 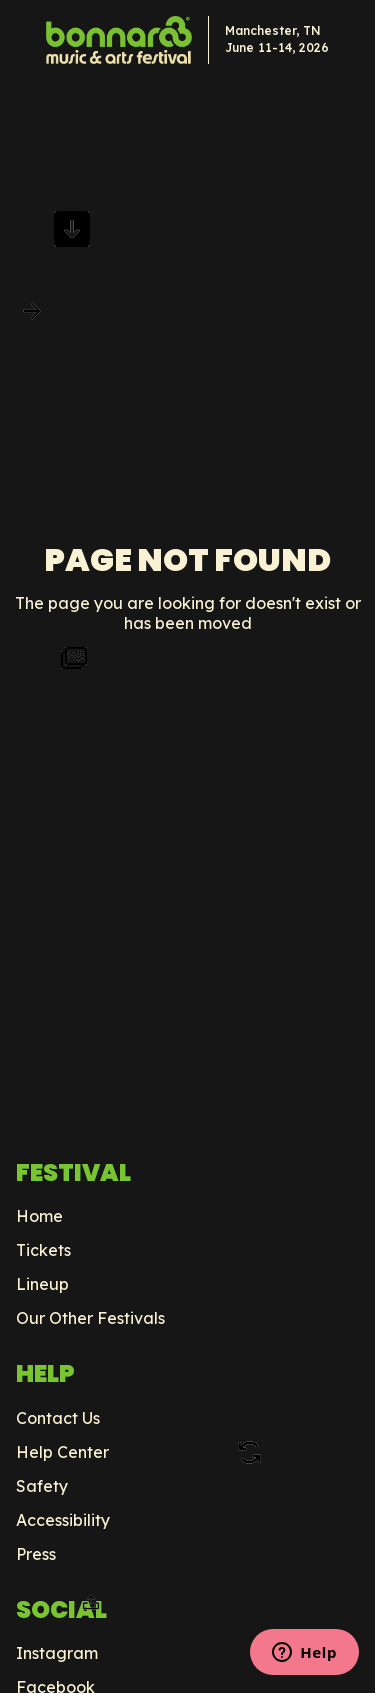 What do you see at coordinates (249, 1452) in the screenshot?
I see `refresh or reload content` at bounding box center [249, 1452].